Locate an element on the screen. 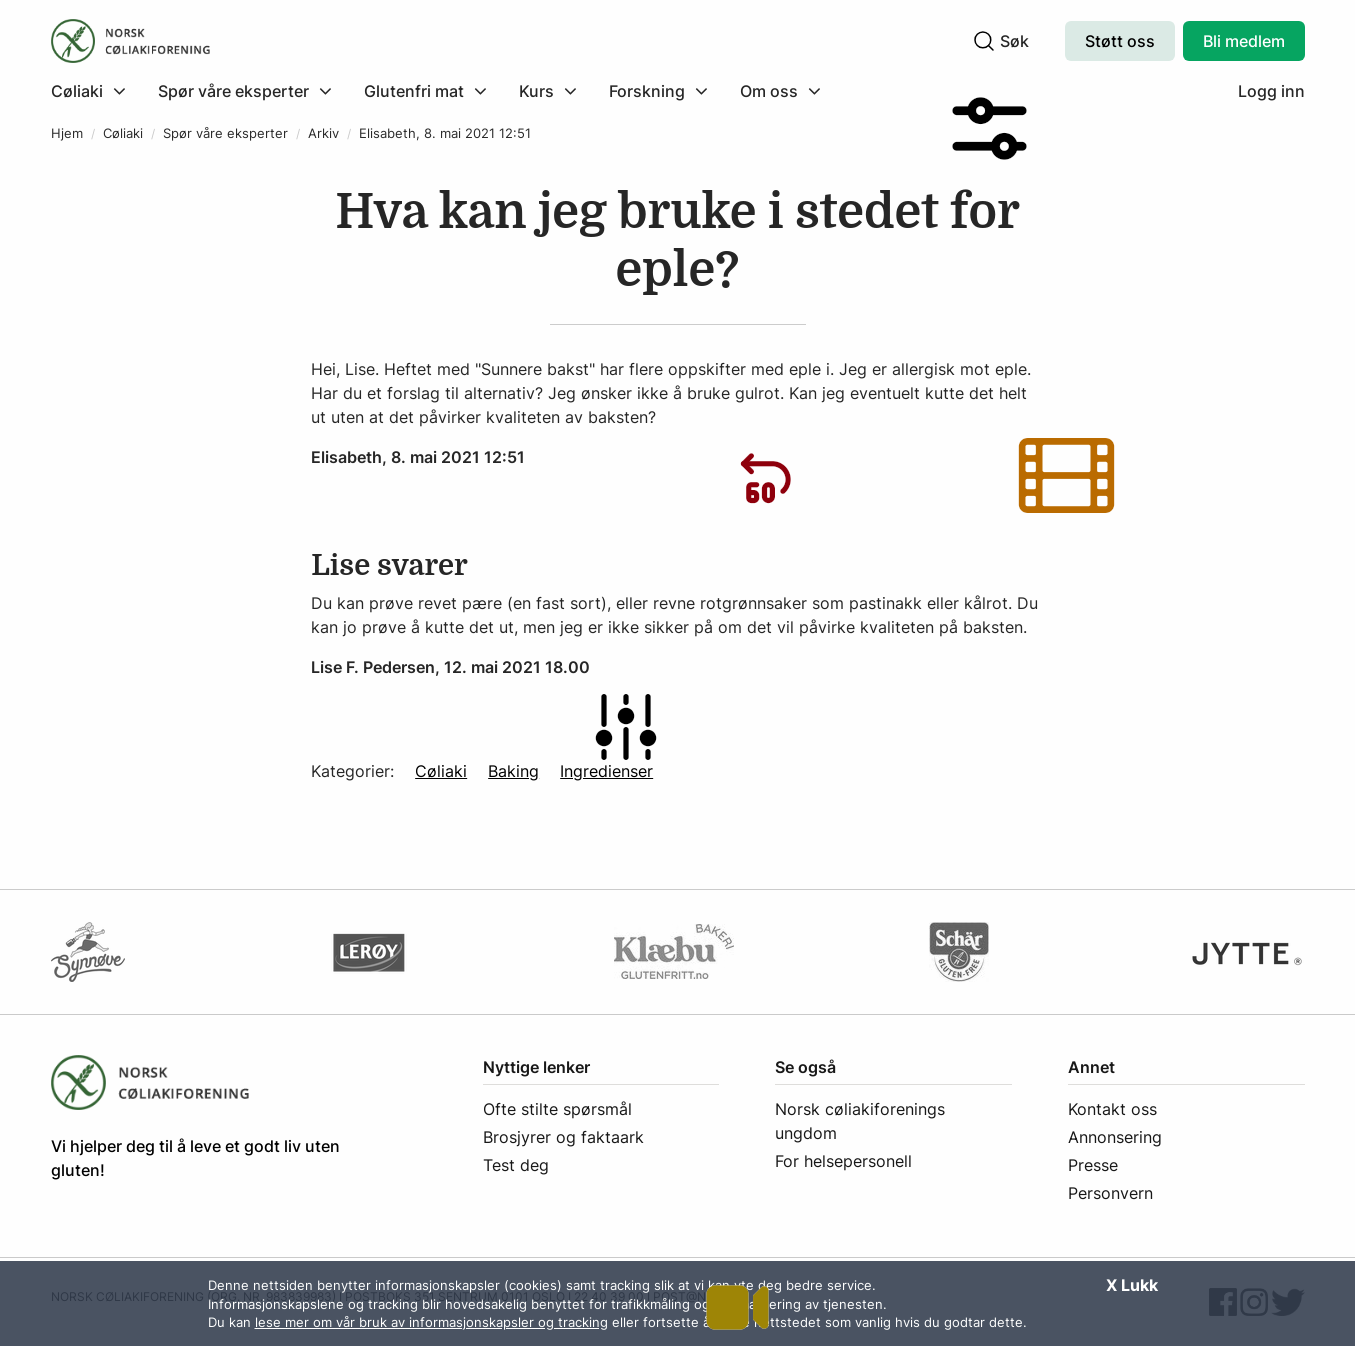 The height and width of the screenshot is (1346, 1355). adjust settings or preferences is located at coordinates (626, 727).